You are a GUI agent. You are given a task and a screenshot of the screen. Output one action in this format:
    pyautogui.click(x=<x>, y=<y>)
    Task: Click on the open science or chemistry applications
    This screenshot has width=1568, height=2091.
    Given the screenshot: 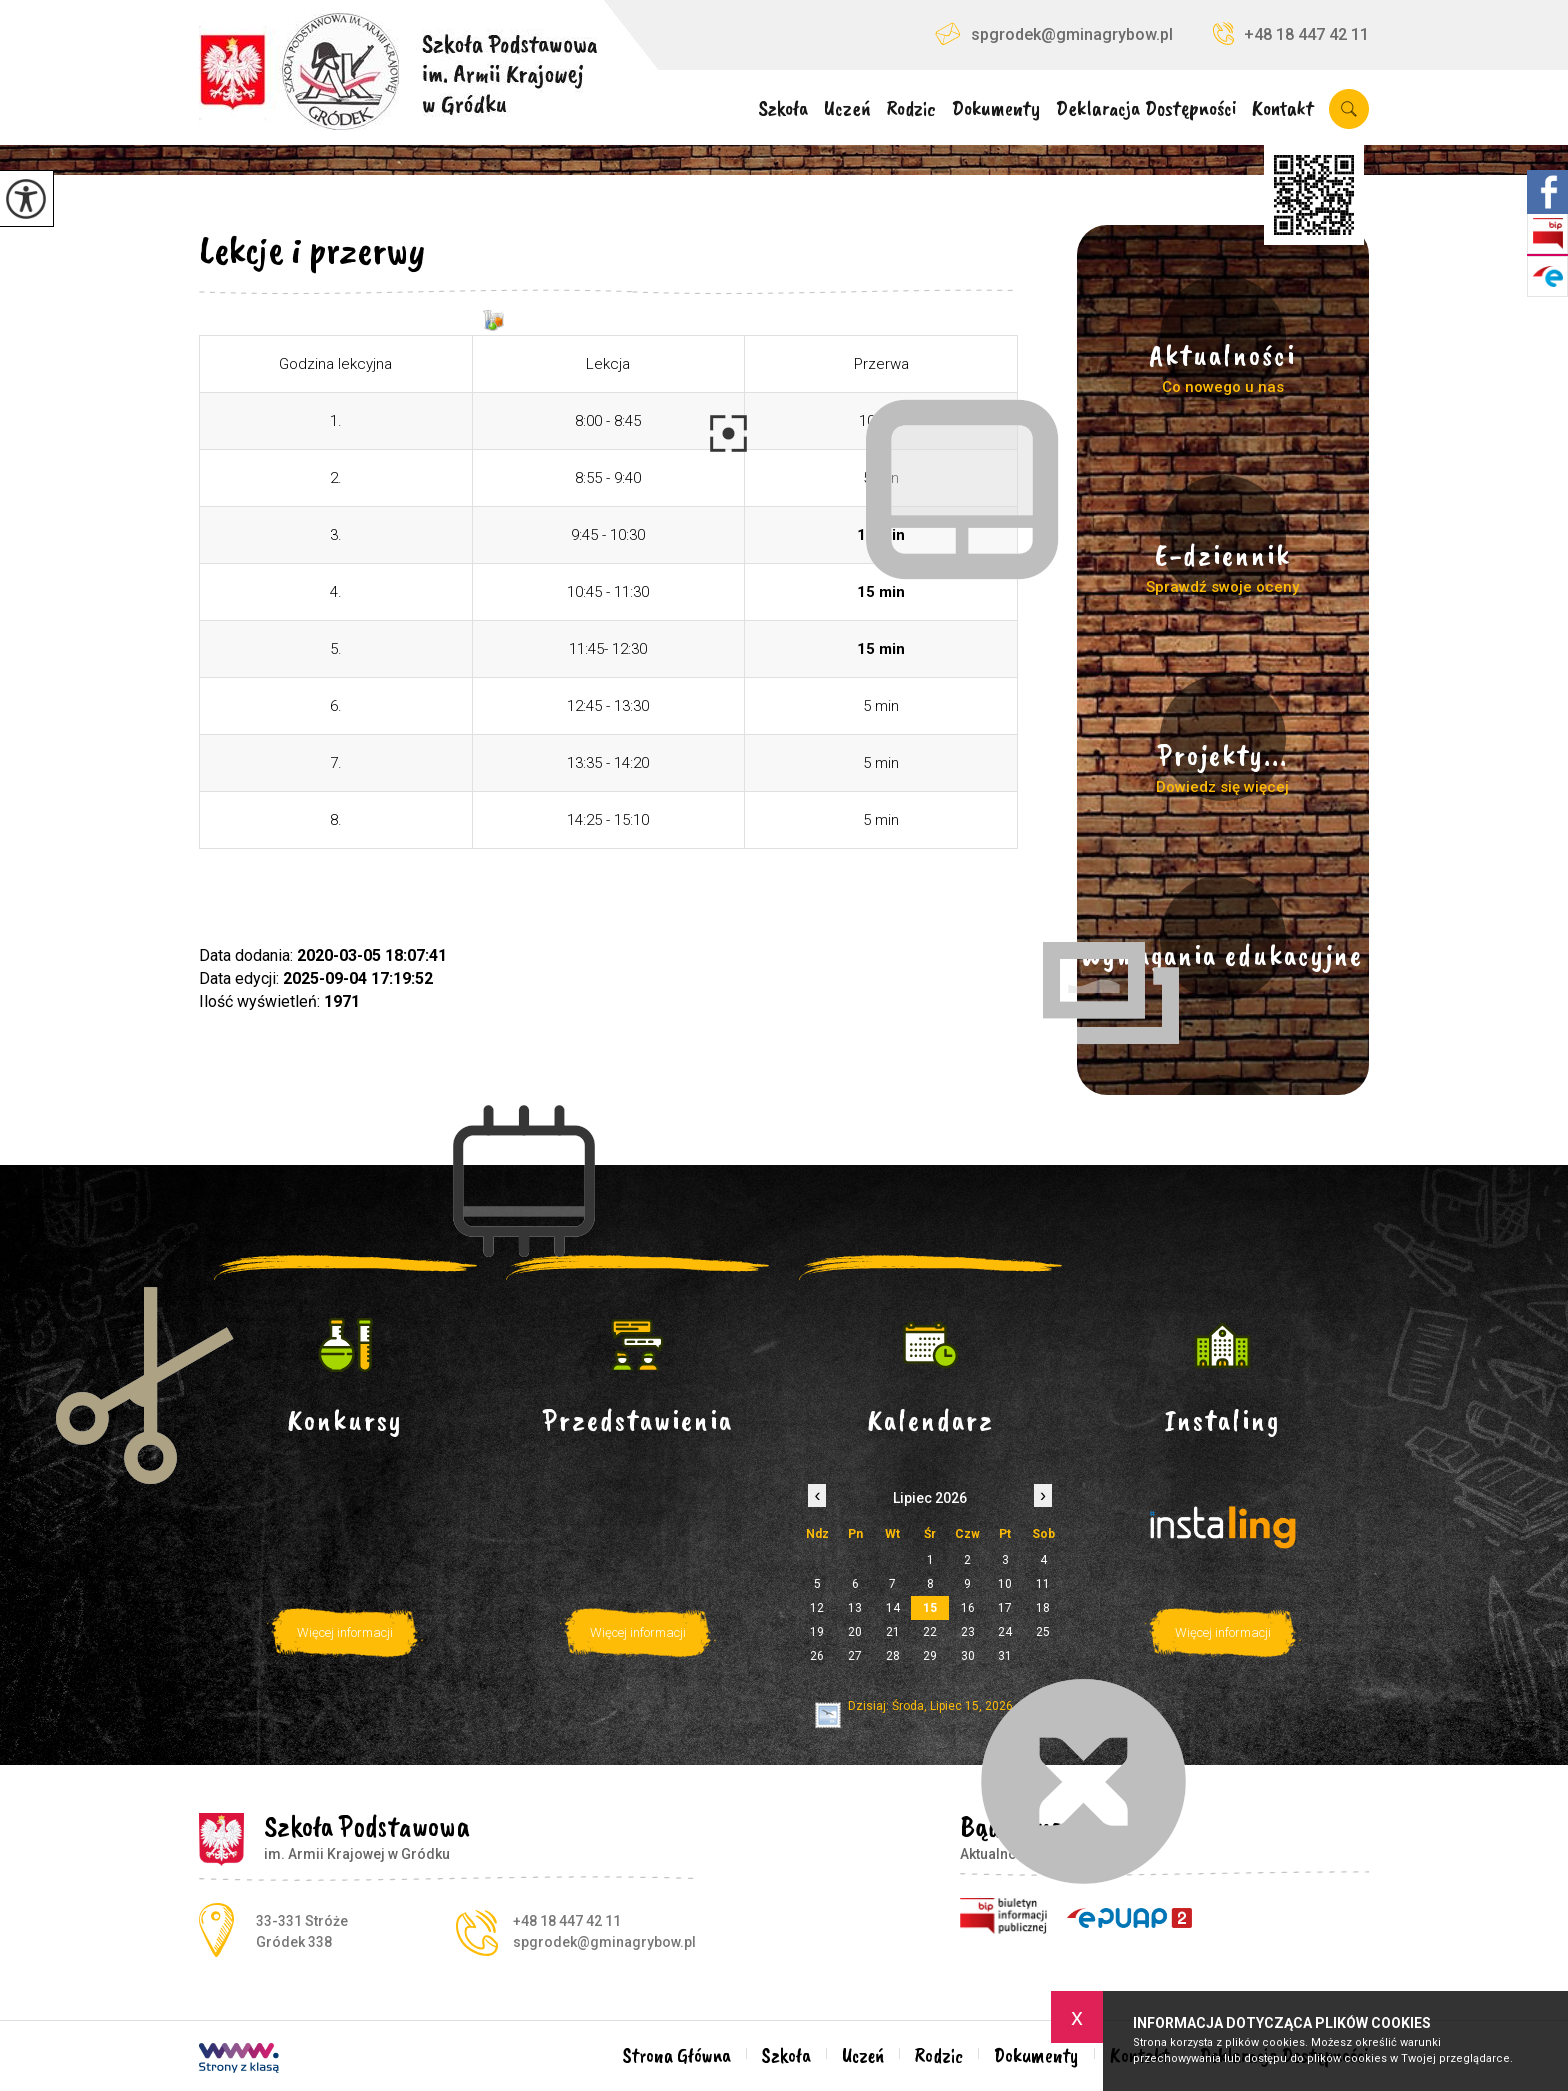 What is the action you would take?
    pyautogui.click(x=493, y=320)
    